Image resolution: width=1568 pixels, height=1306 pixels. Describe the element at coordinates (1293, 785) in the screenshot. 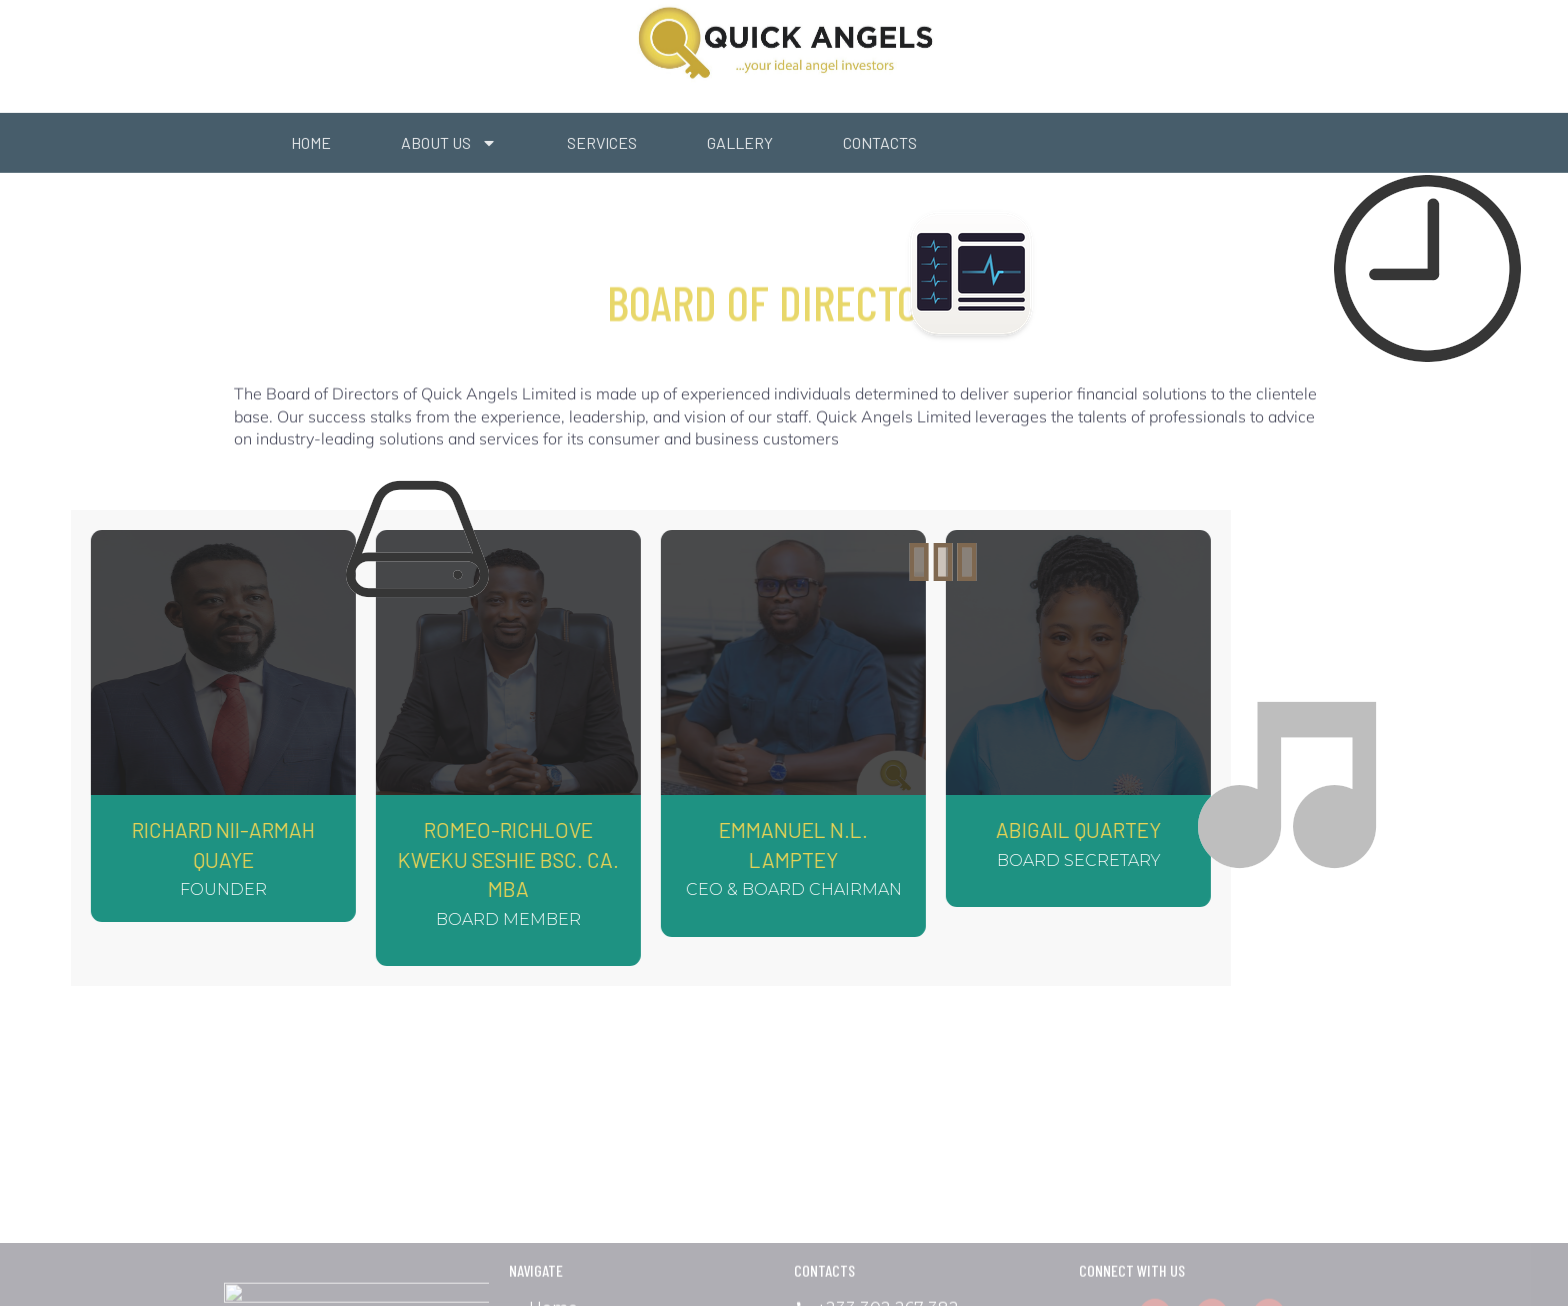

I see `audio file type indicator` at that location.